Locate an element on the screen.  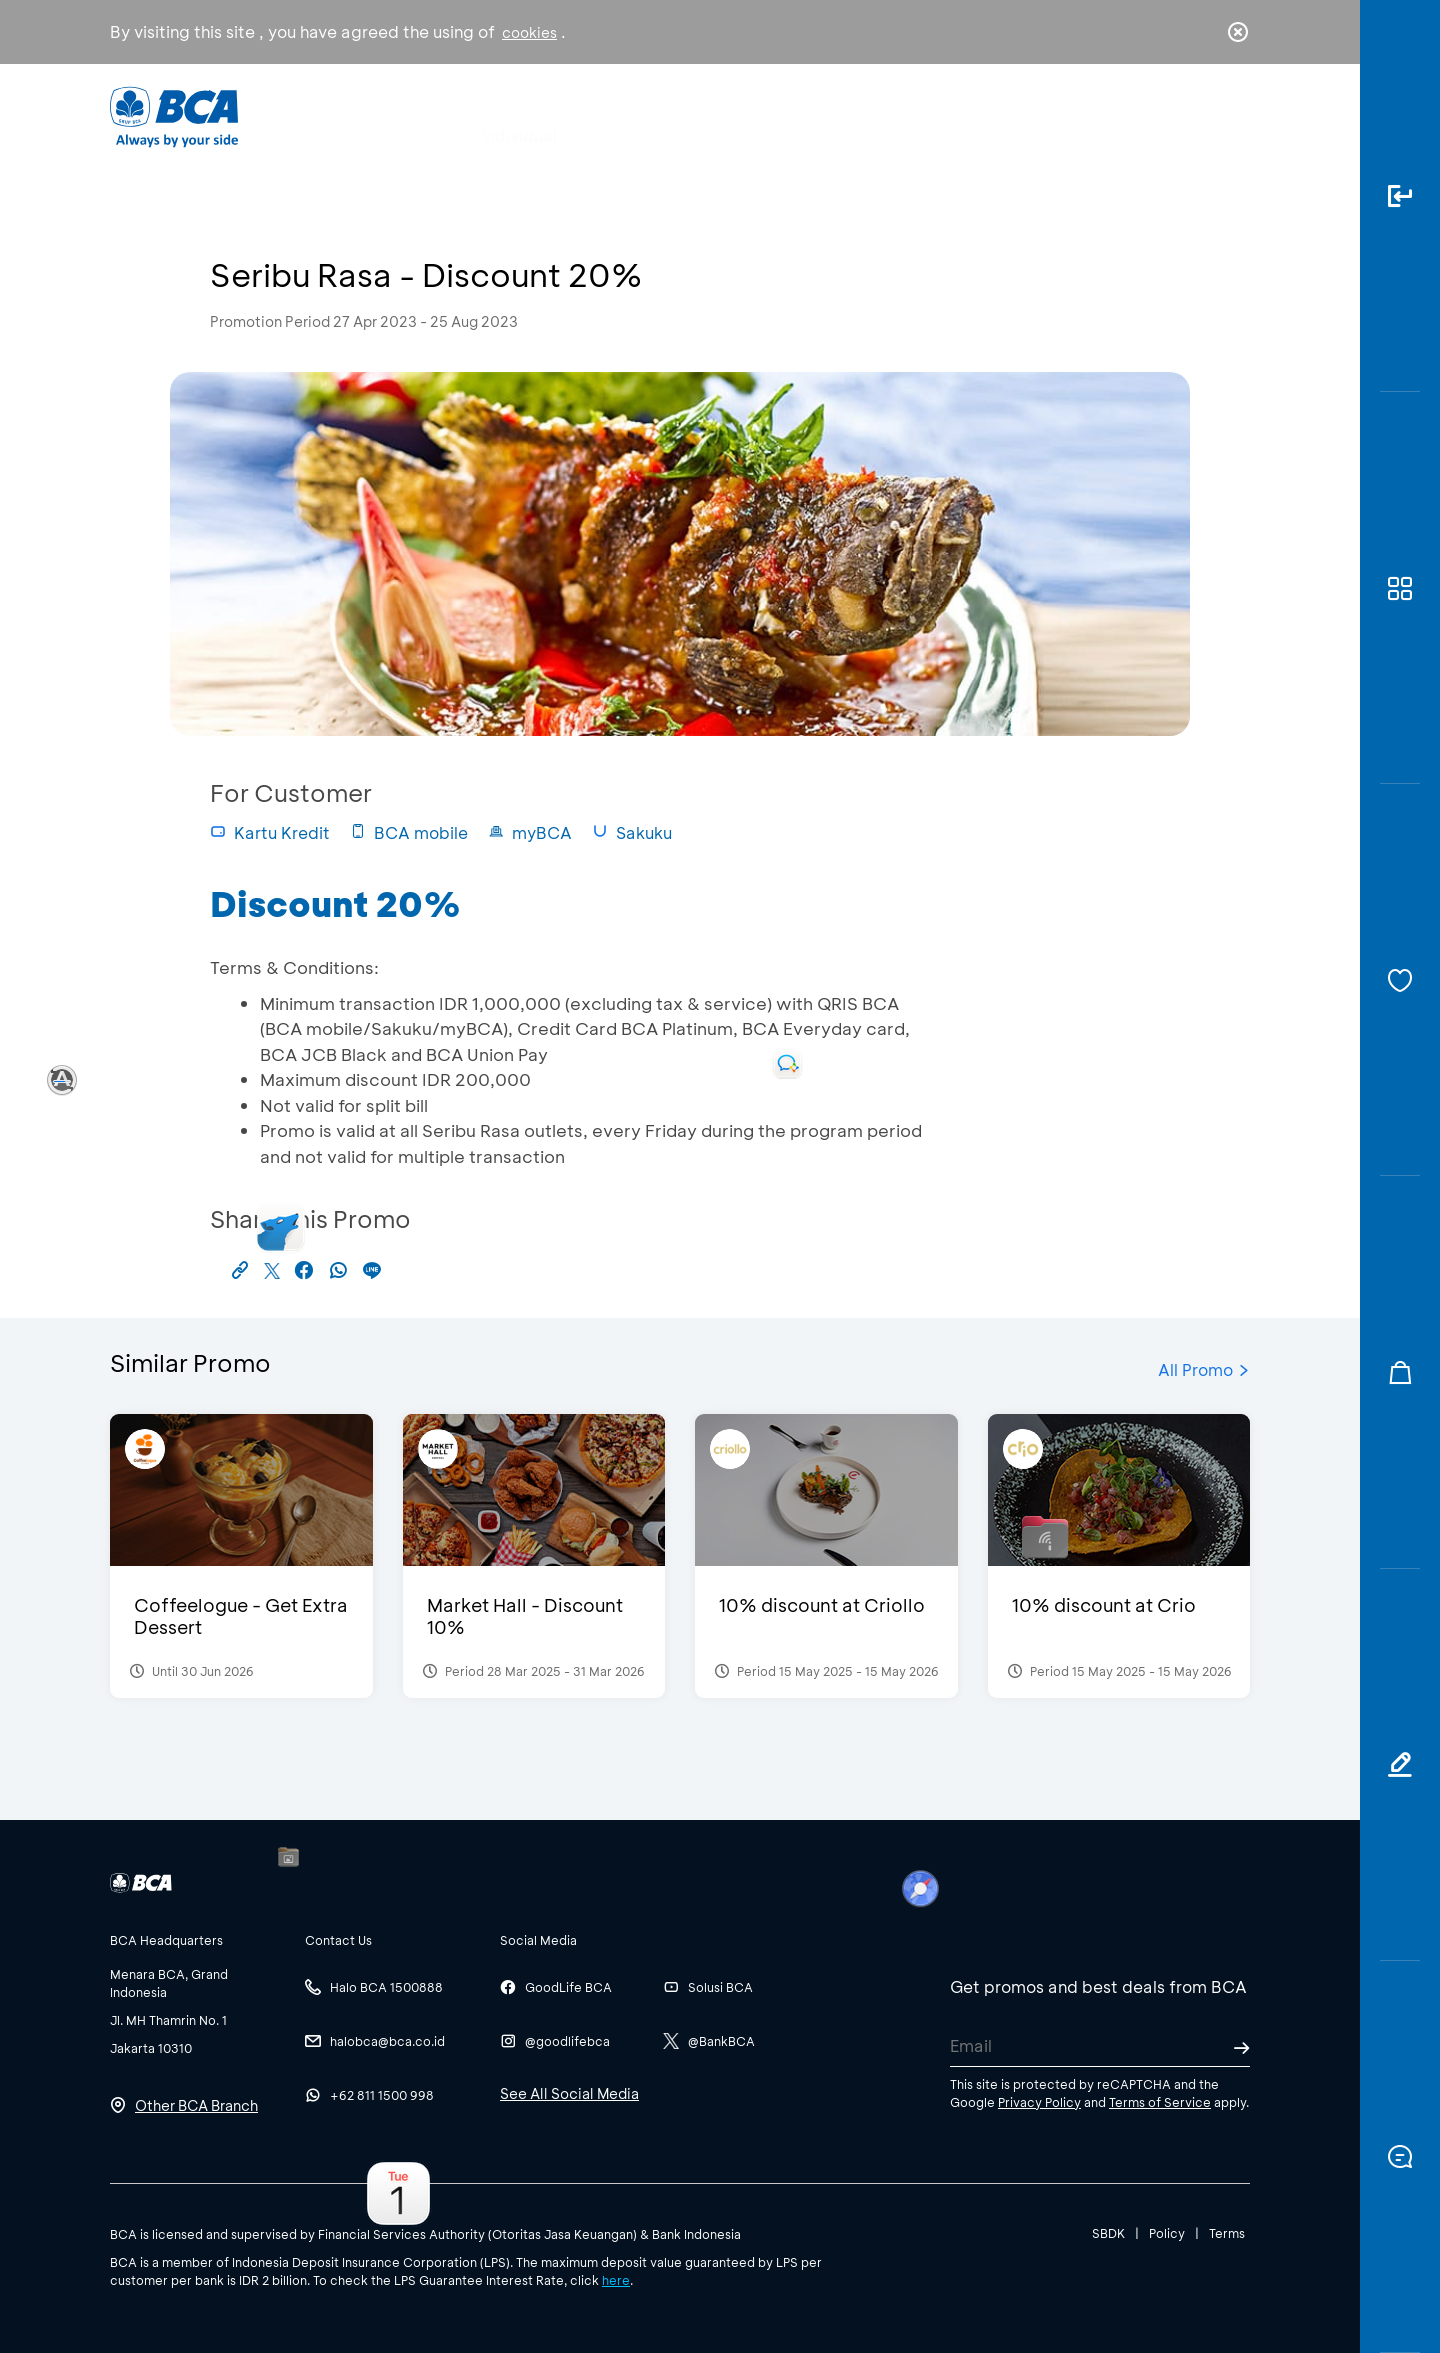
open WeCom (WeChat Work) messaging app is located at coordinates (787, 1063).